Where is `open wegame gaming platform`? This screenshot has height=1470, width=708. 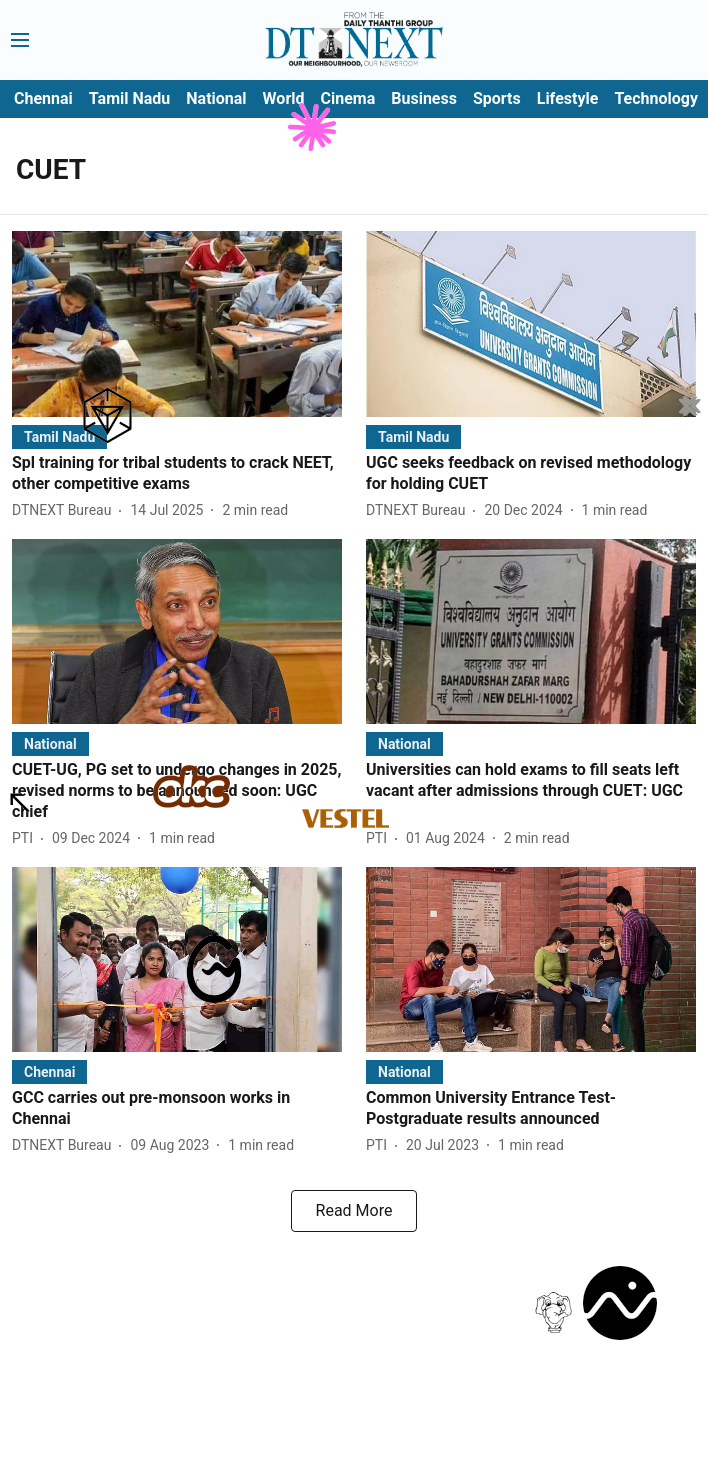
open wegame gaming platform is located at coordinates (214, 969).